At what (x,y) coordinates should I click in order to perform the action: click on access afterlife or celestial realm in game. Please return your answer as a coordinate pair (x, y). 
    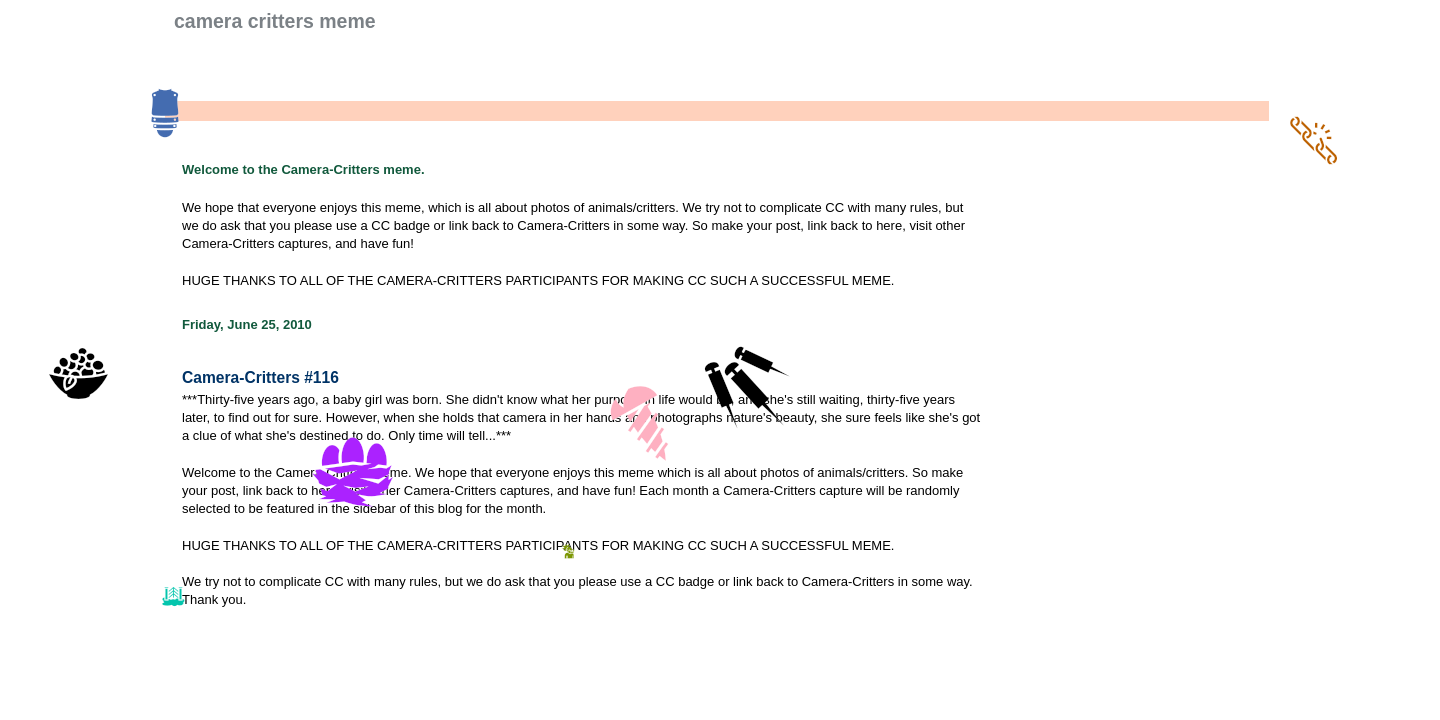
    Looking at the image, I should click on (173, 596).